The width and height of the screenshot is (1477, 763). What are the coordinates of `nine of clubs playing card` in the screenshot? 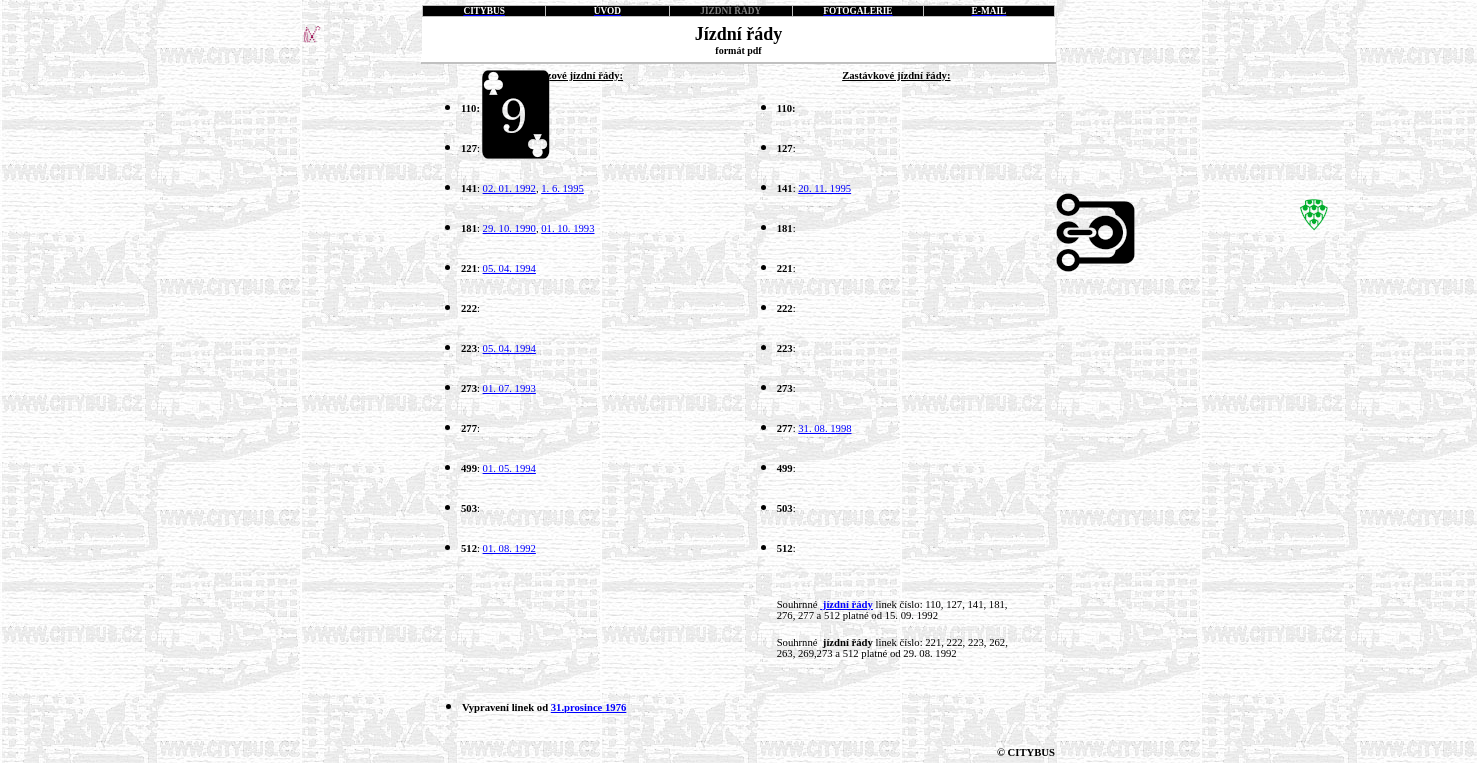 It's located at (515, 114).